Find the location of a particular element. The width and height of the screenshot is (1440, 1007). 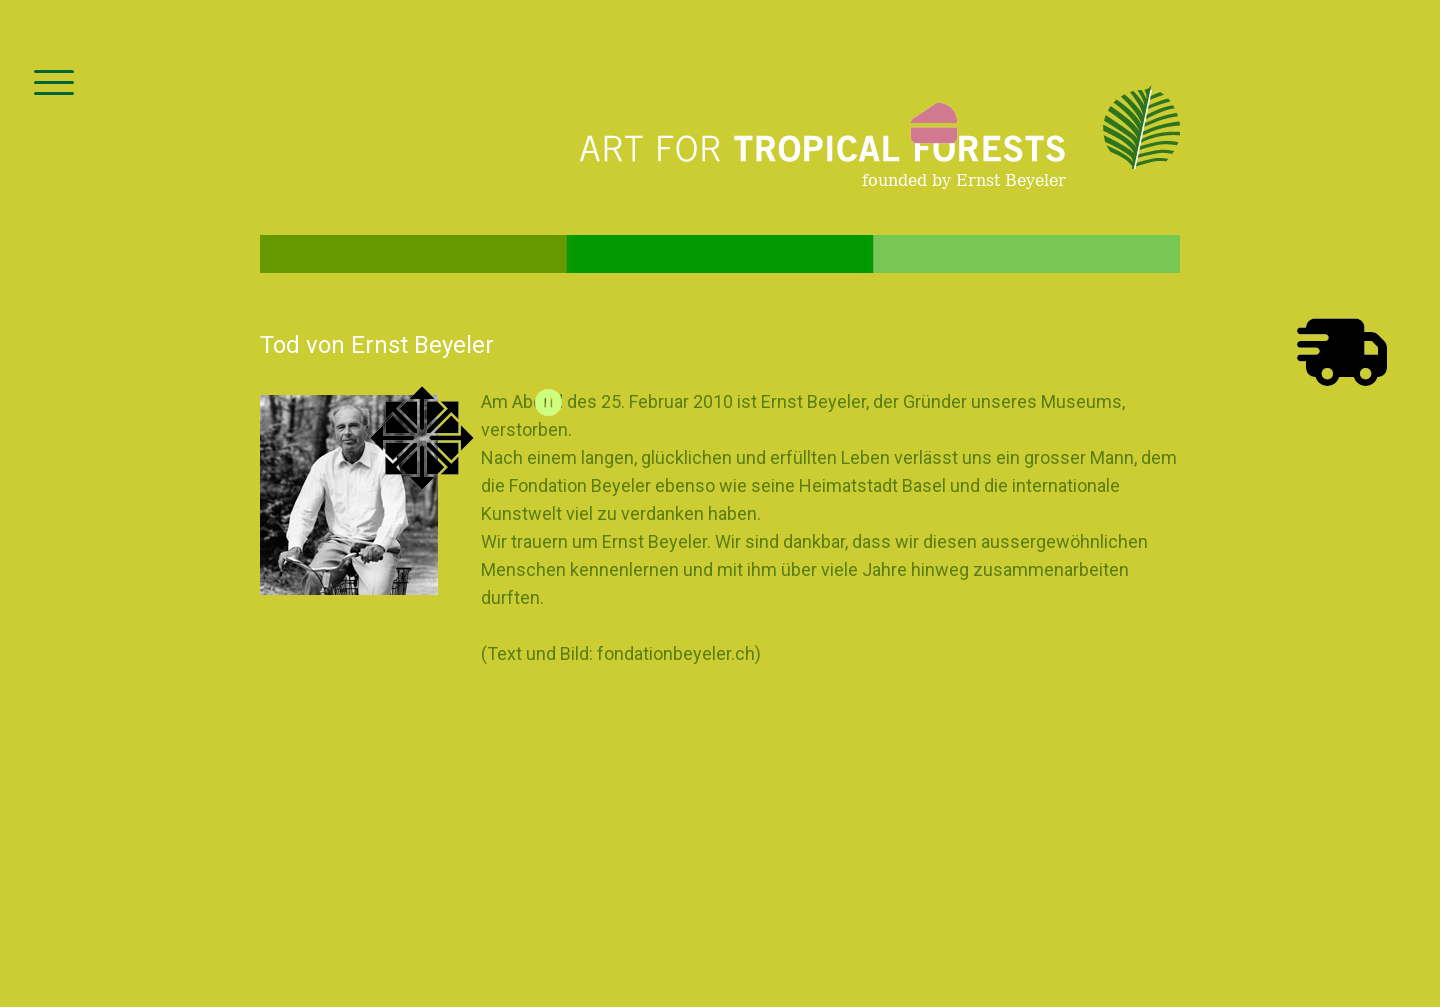

indicates express or fast shipping is located at coordinates (1342, 350).